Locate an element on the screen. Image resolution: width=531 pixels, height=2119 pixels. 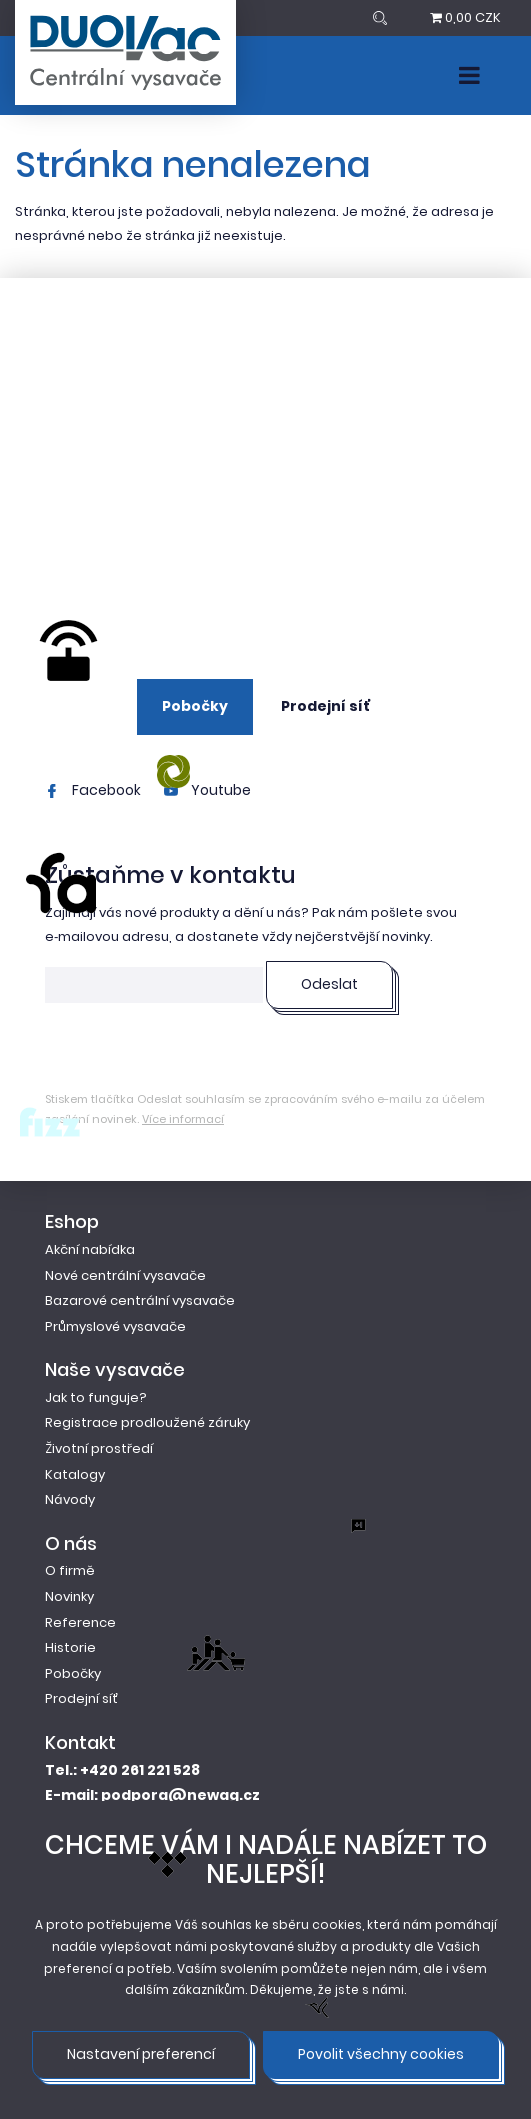
fizz app or service logo is located at coordinates (50, 1122).